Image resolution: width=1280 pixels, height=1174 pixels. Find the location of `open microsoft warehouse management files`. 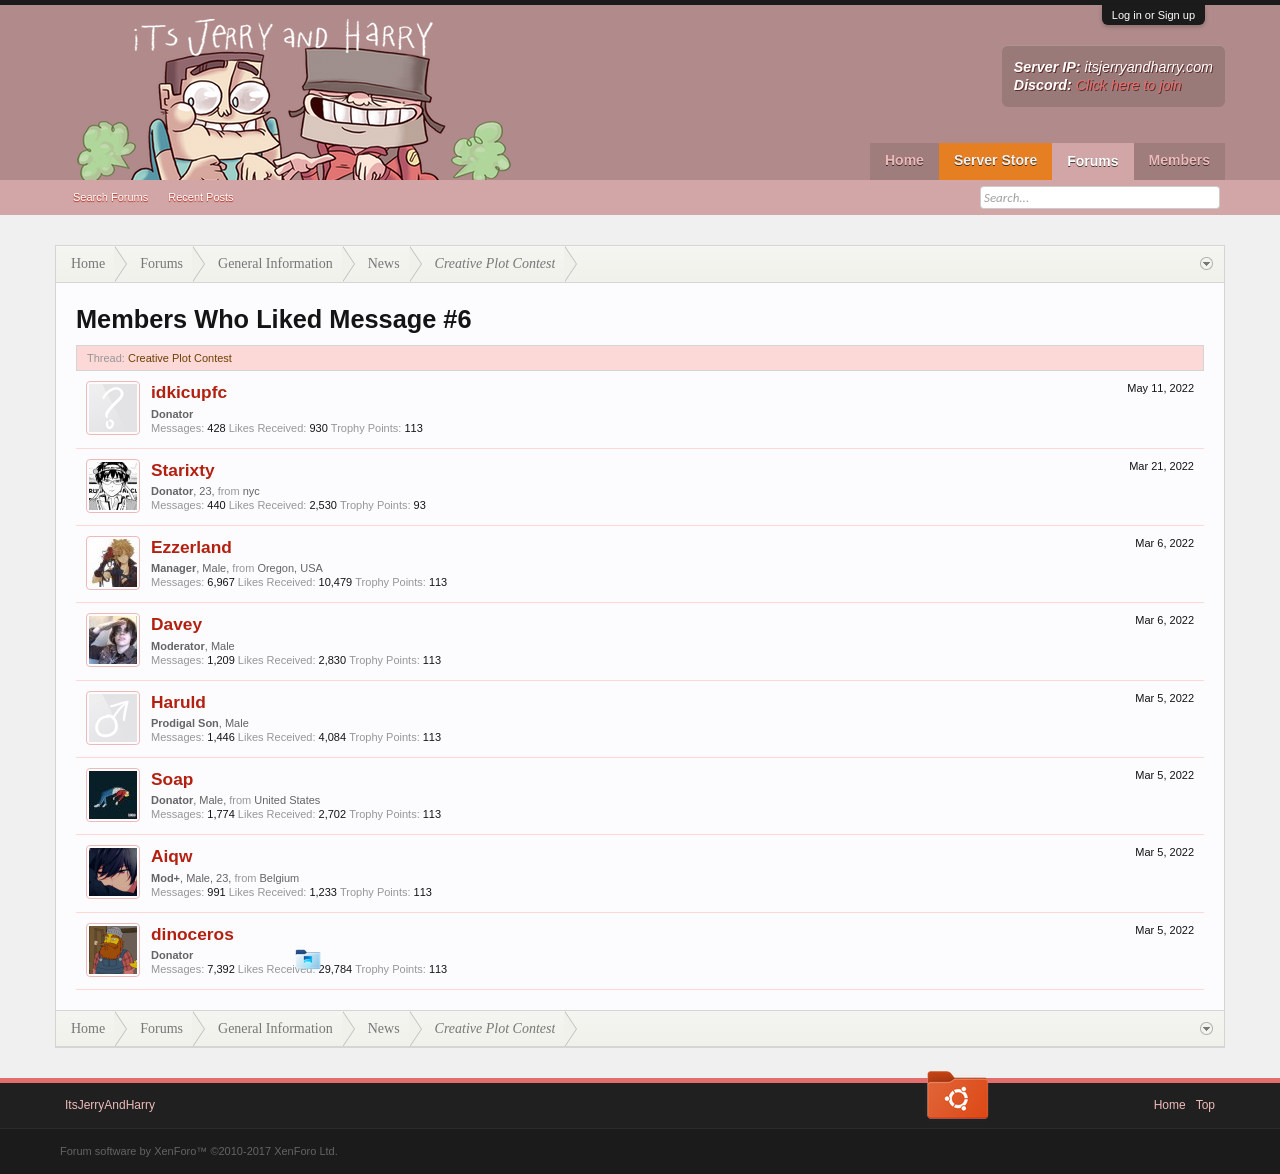

open microsoft warehouse management files is located at coordinates (308, 960).